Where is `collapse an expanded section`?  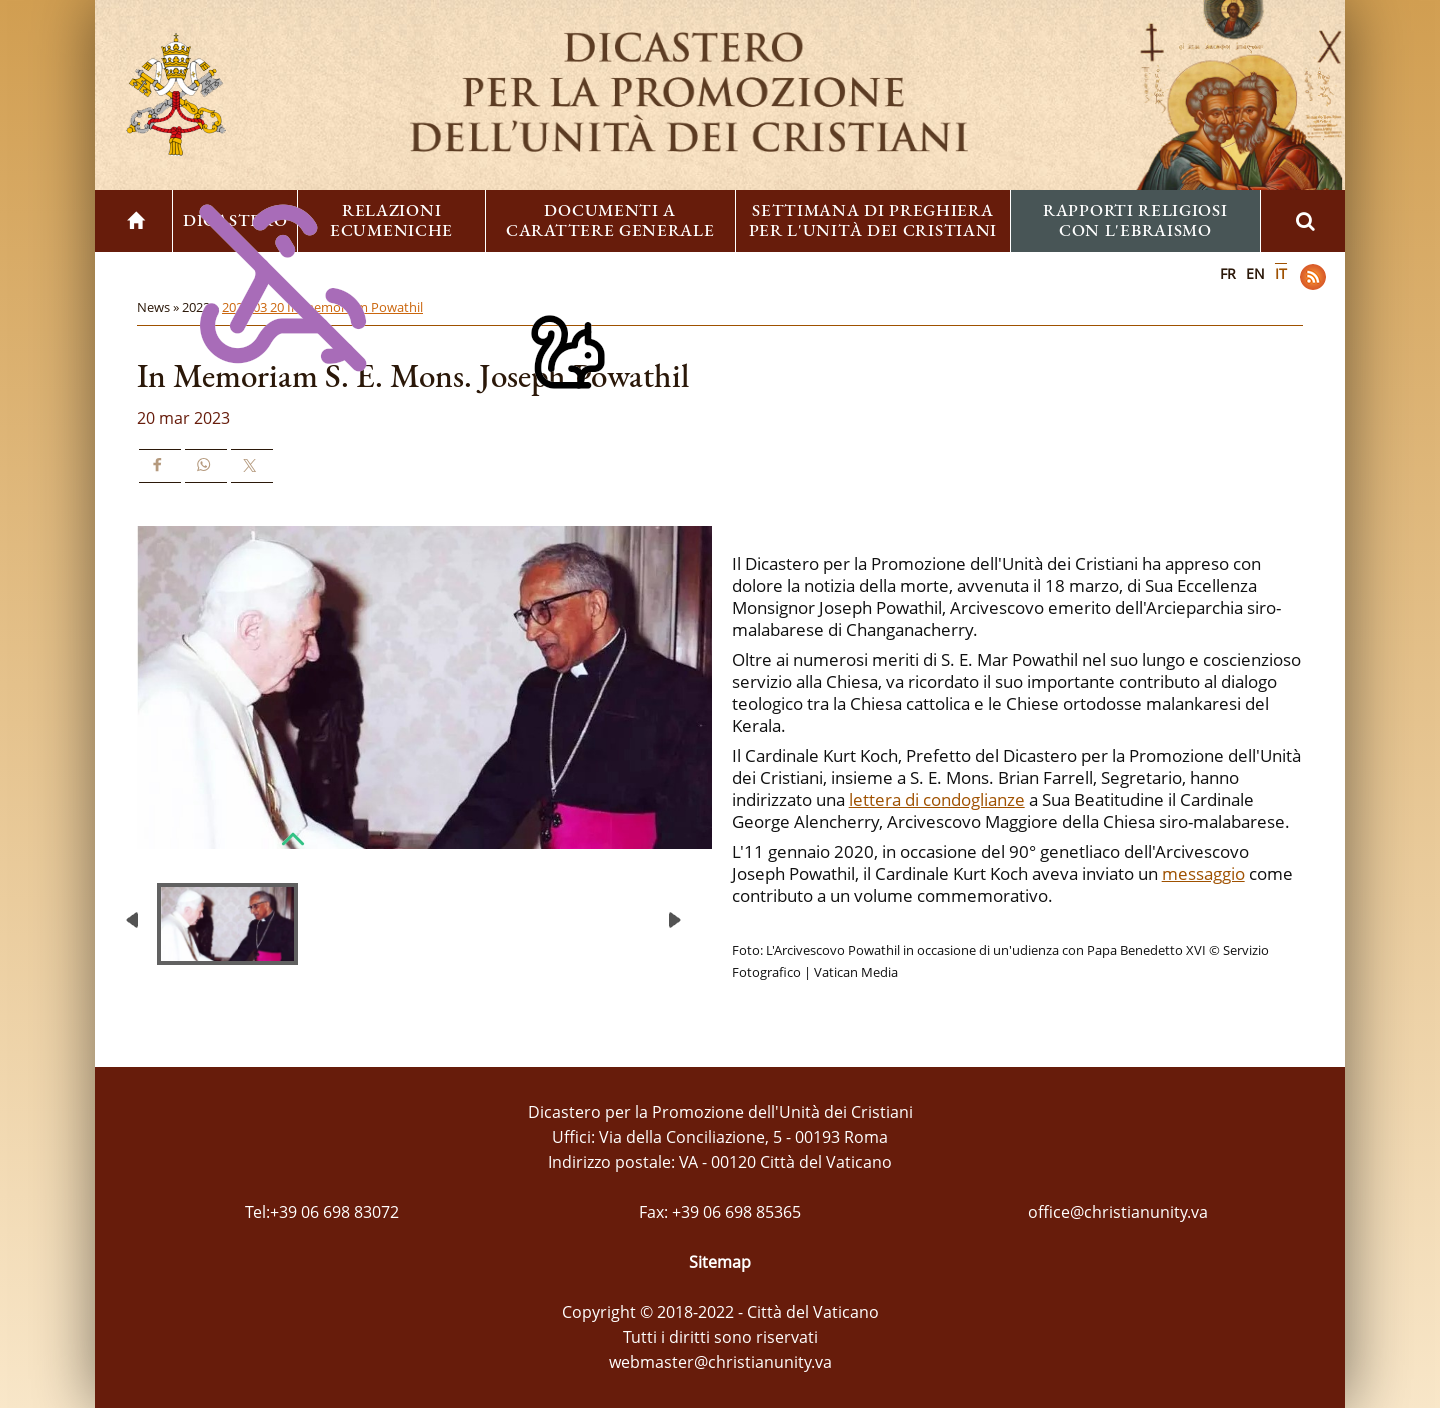
collapse an expanded section is located at coordinates (293, 839).